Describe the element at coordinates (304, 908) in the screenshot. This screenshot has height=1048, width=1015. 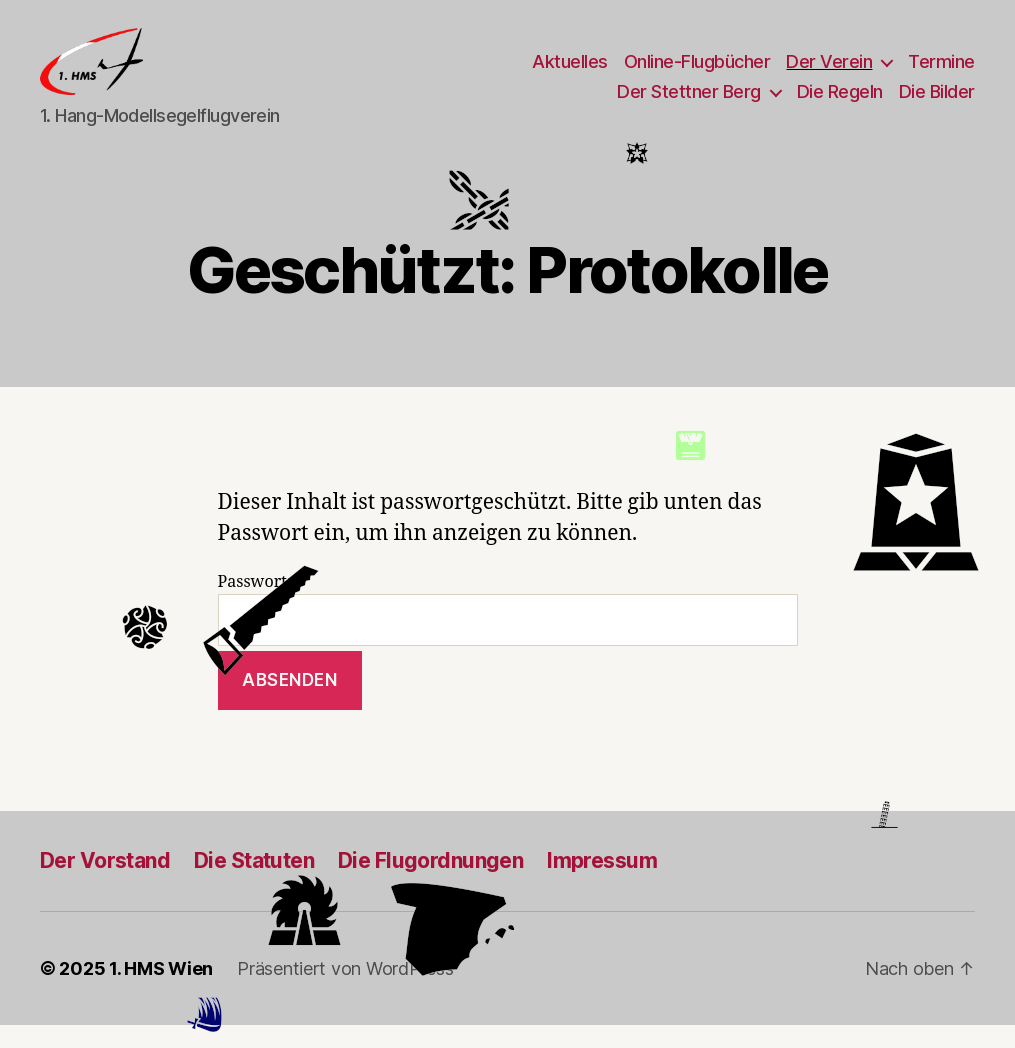
I see `sawmill or lumber processing facility` at that location.